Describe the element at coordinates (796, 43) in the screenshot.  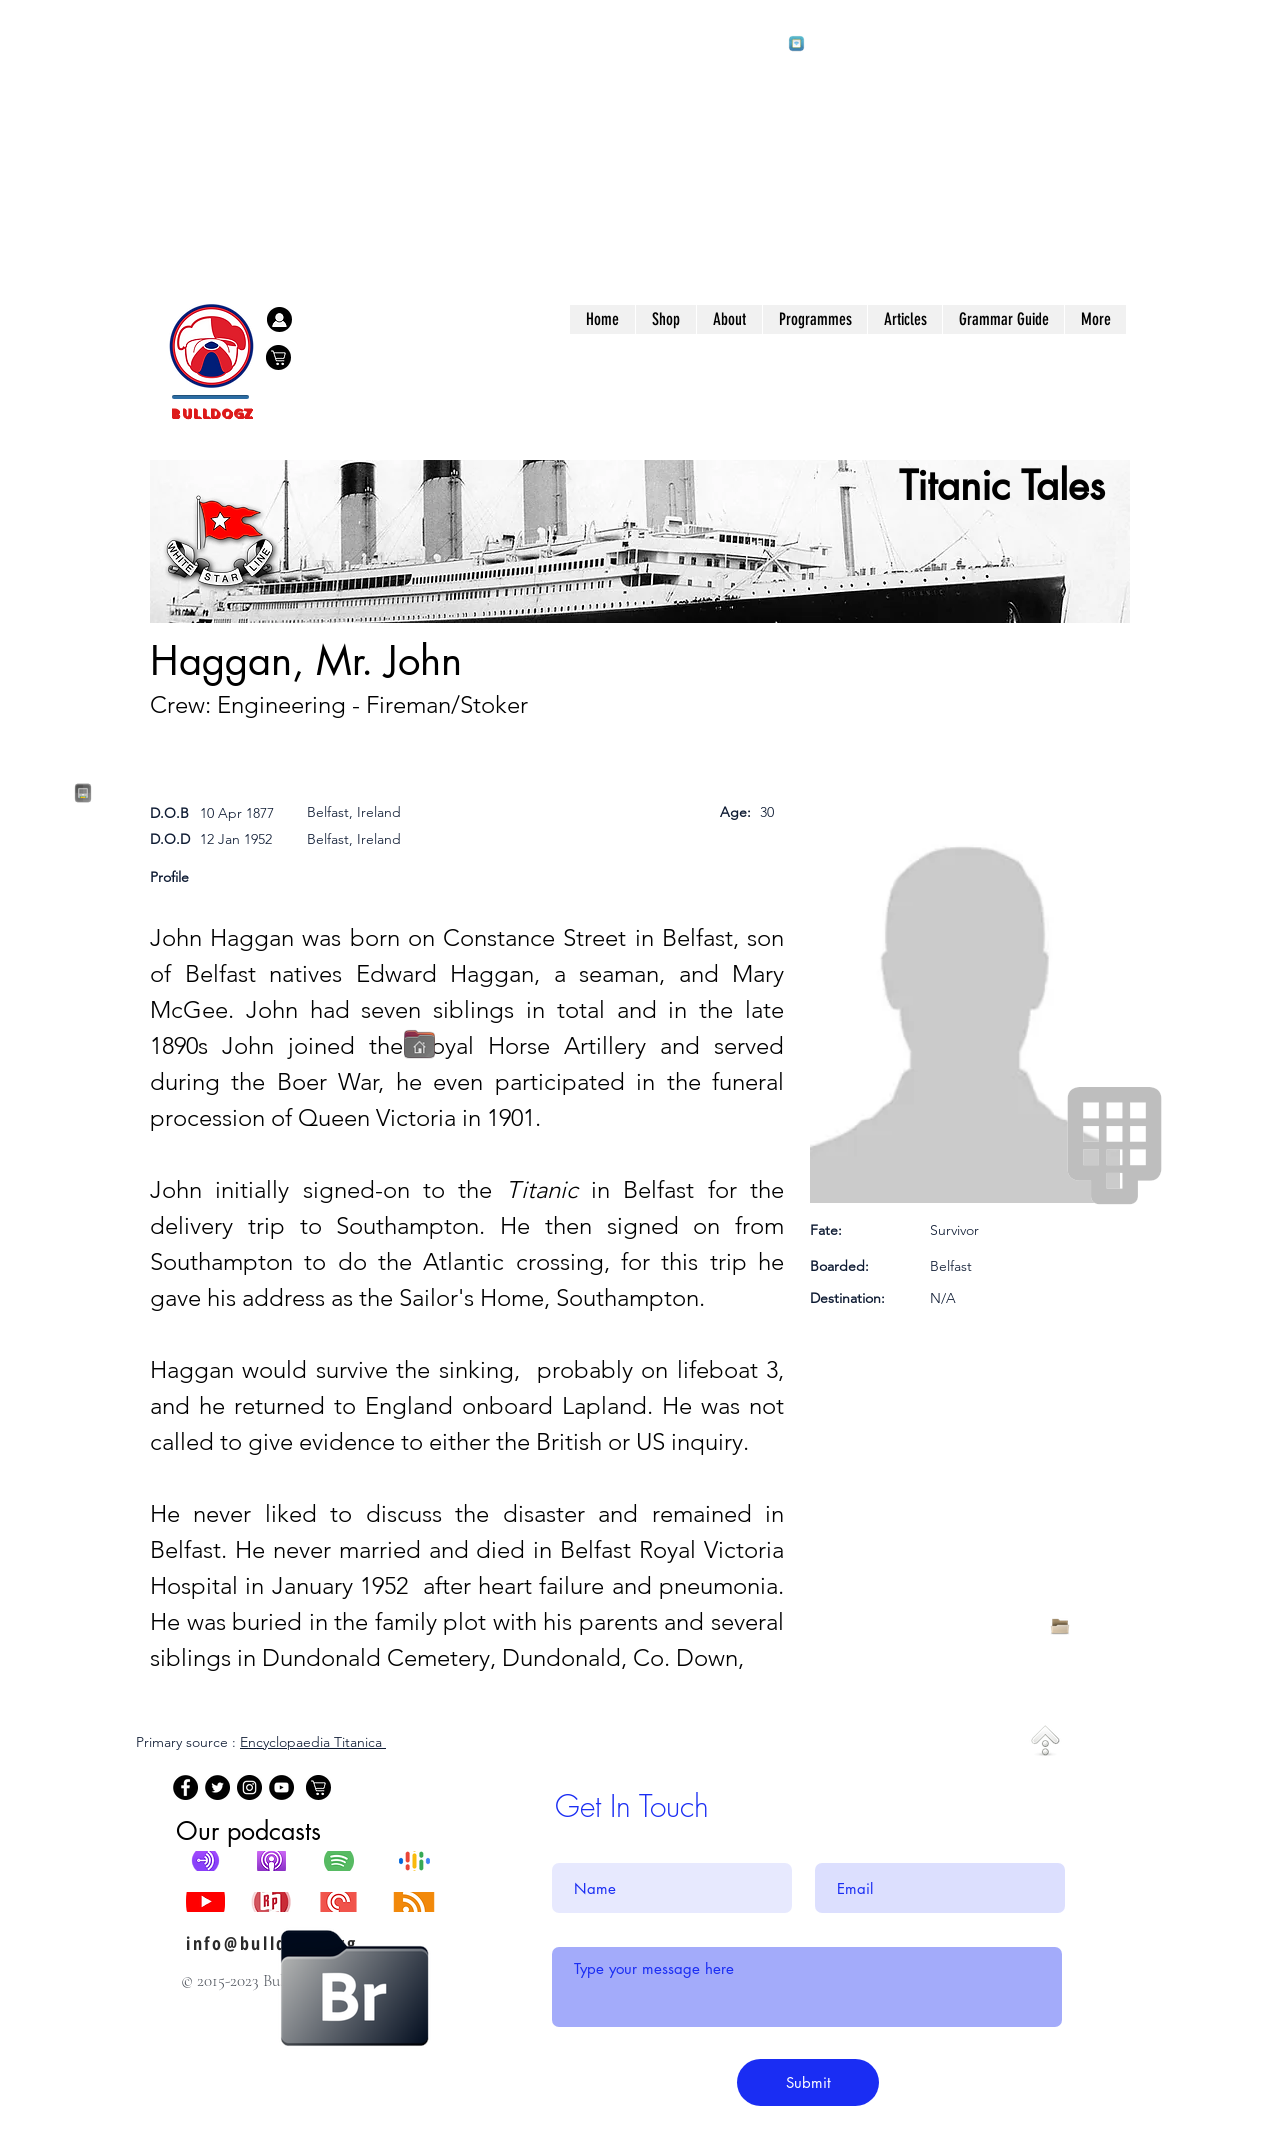
I see `view network adapter settings` at that location.